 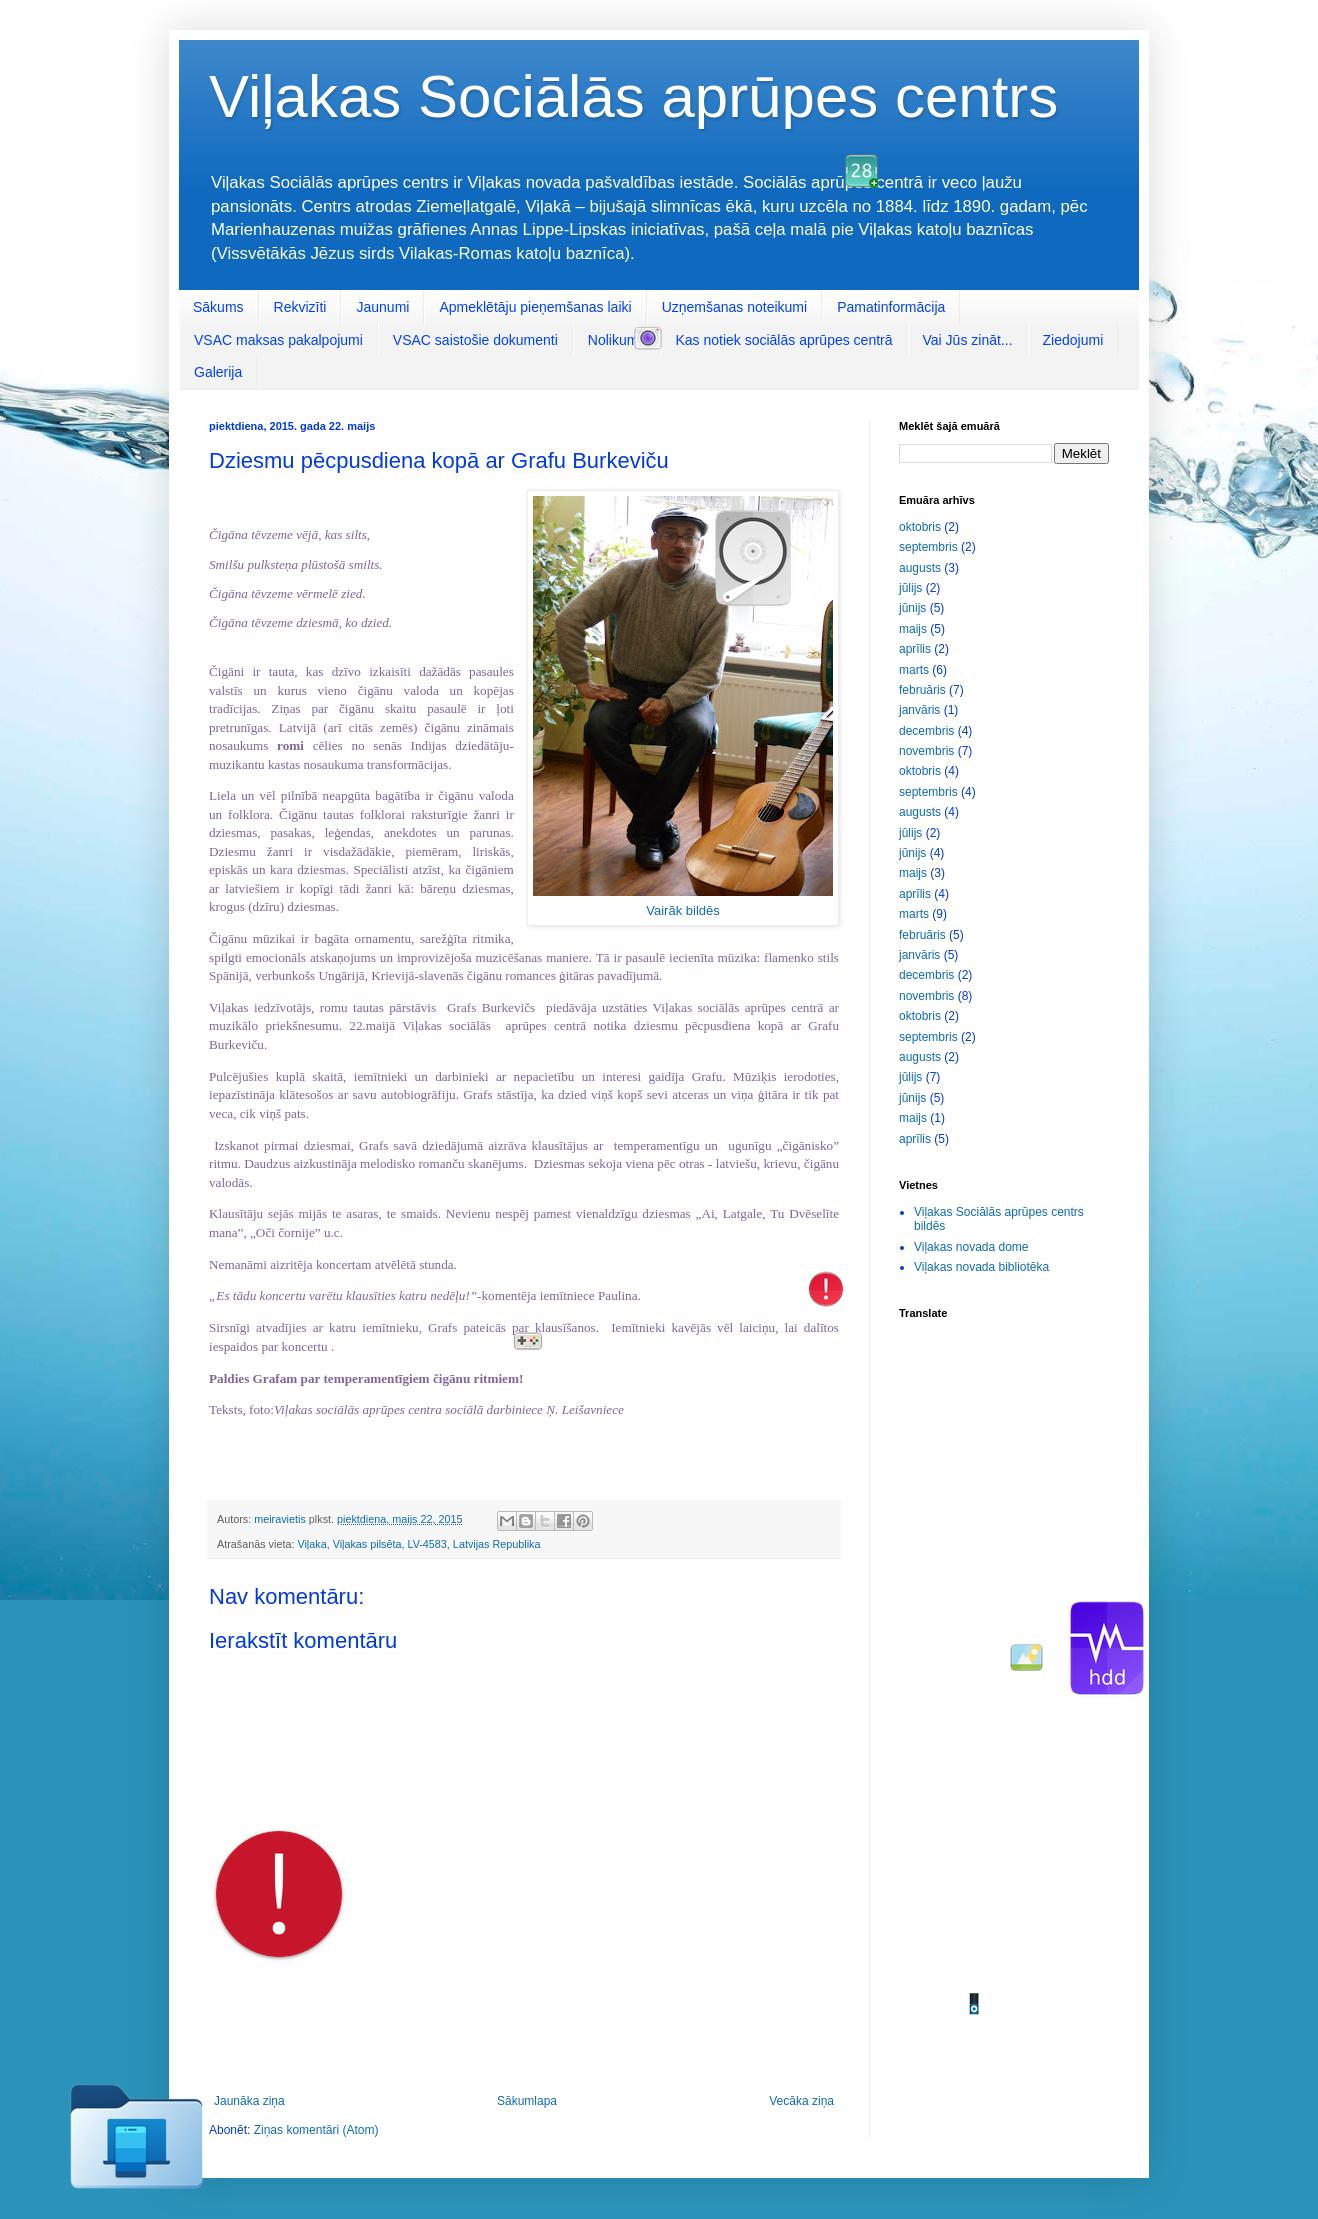 What do you see at coordinates (753, 558) in the screenshot?
I see `open disk management utility` at bounding box center [753, 558].